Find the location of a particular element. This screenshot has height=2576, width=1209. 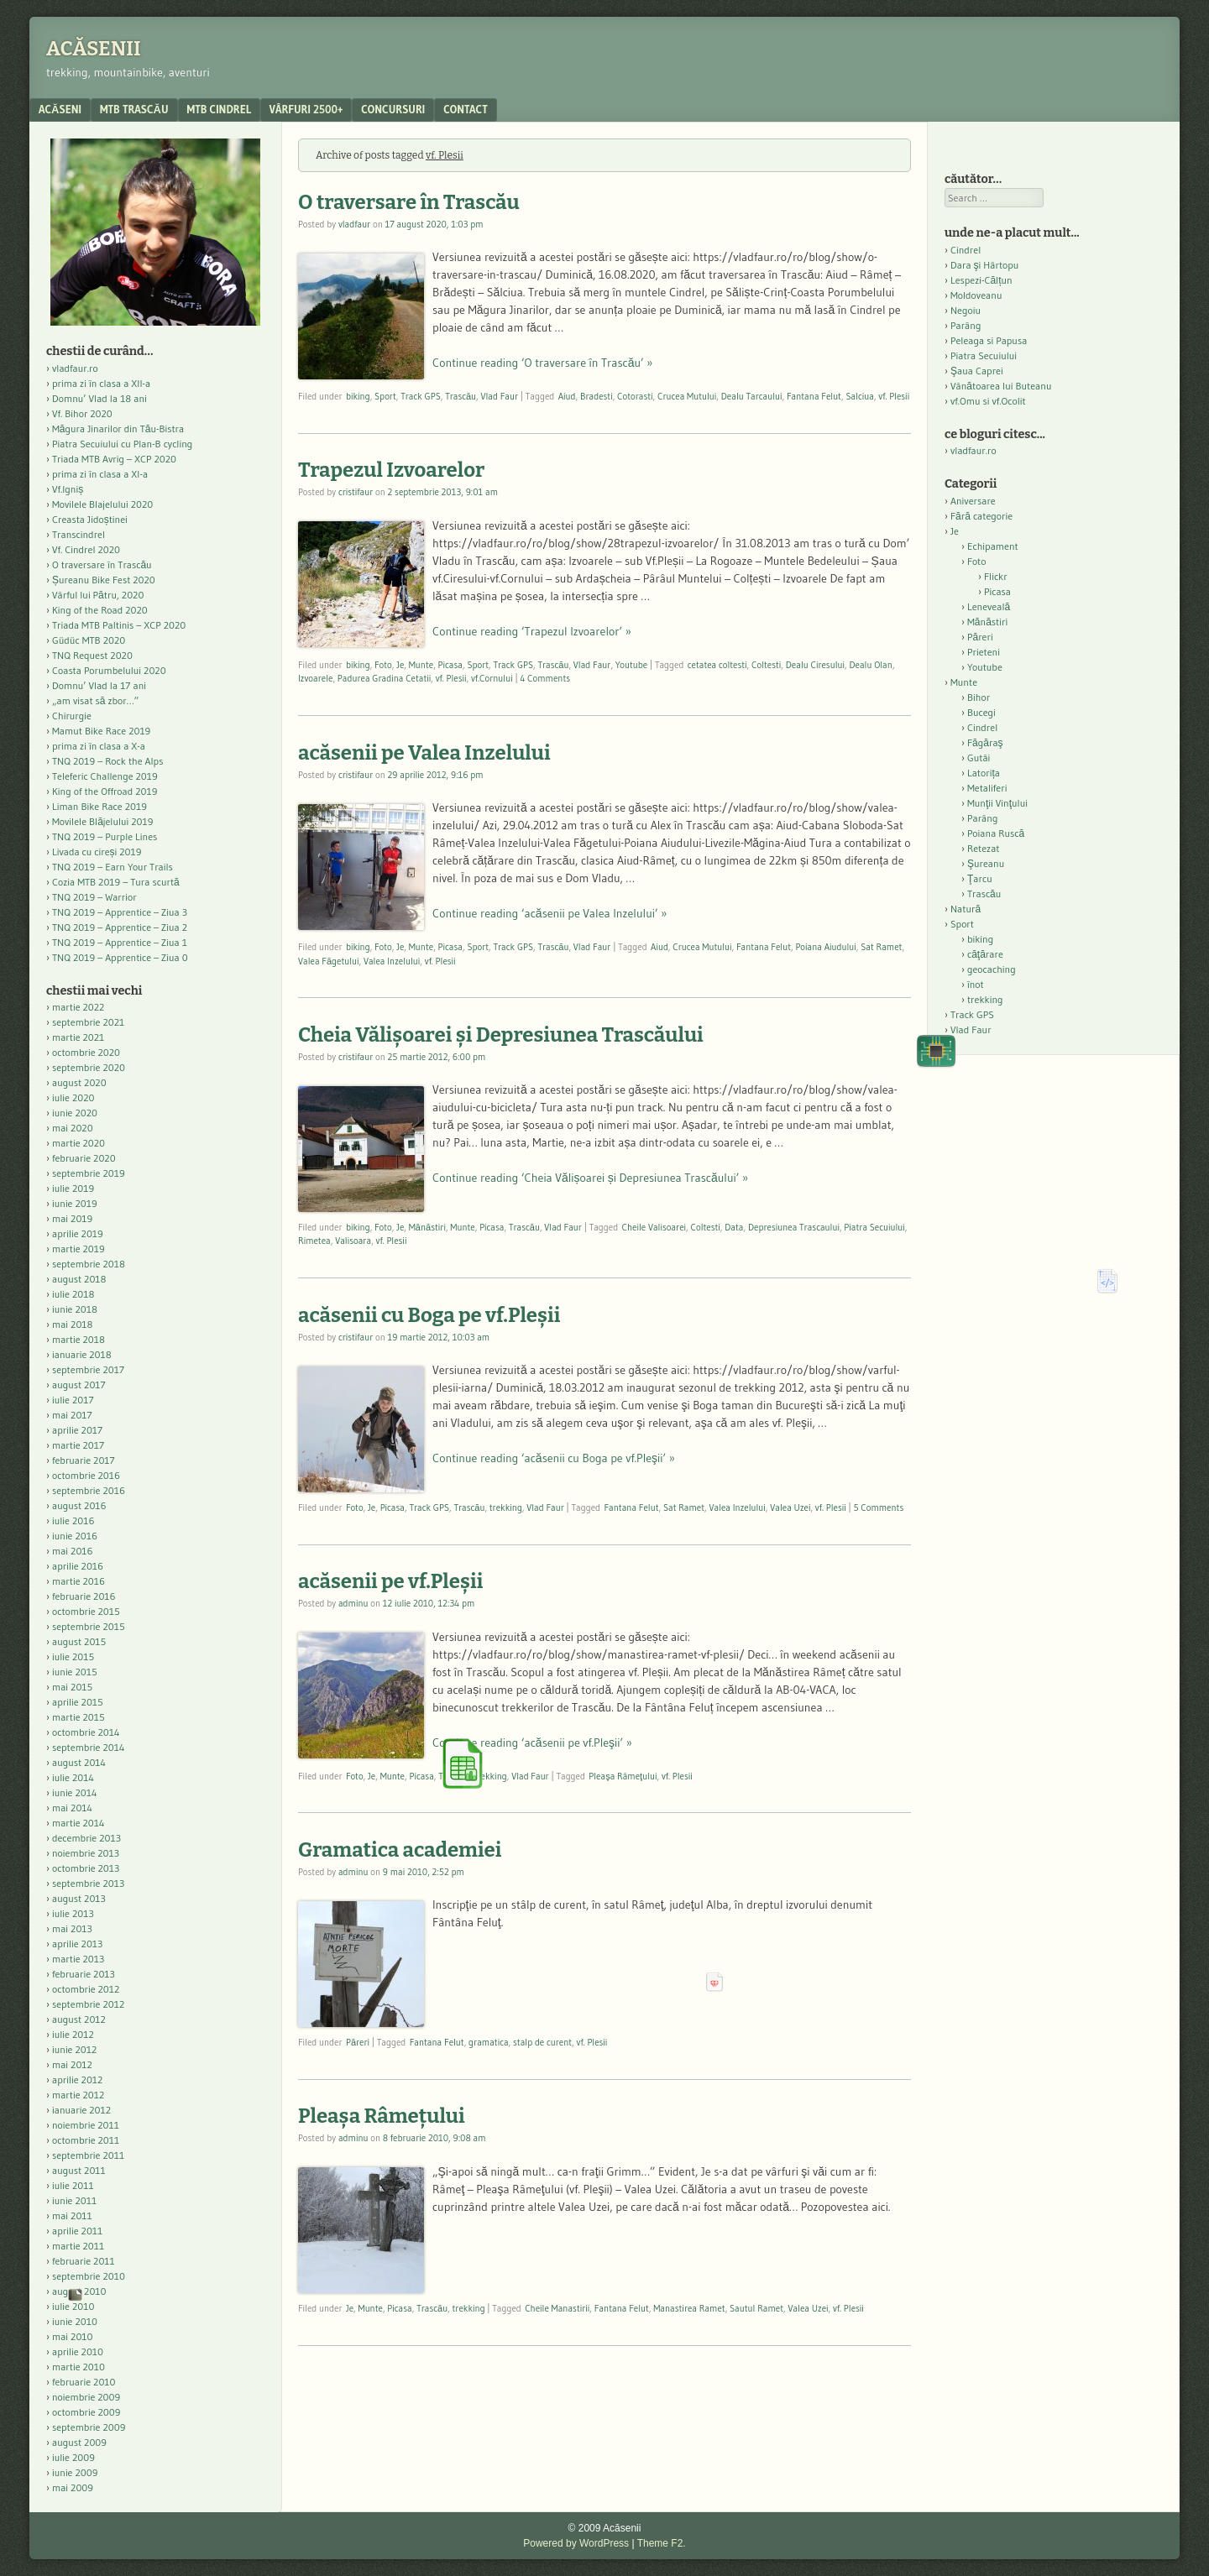

a ruby programming language source file is located at coordinates (714, 1982).